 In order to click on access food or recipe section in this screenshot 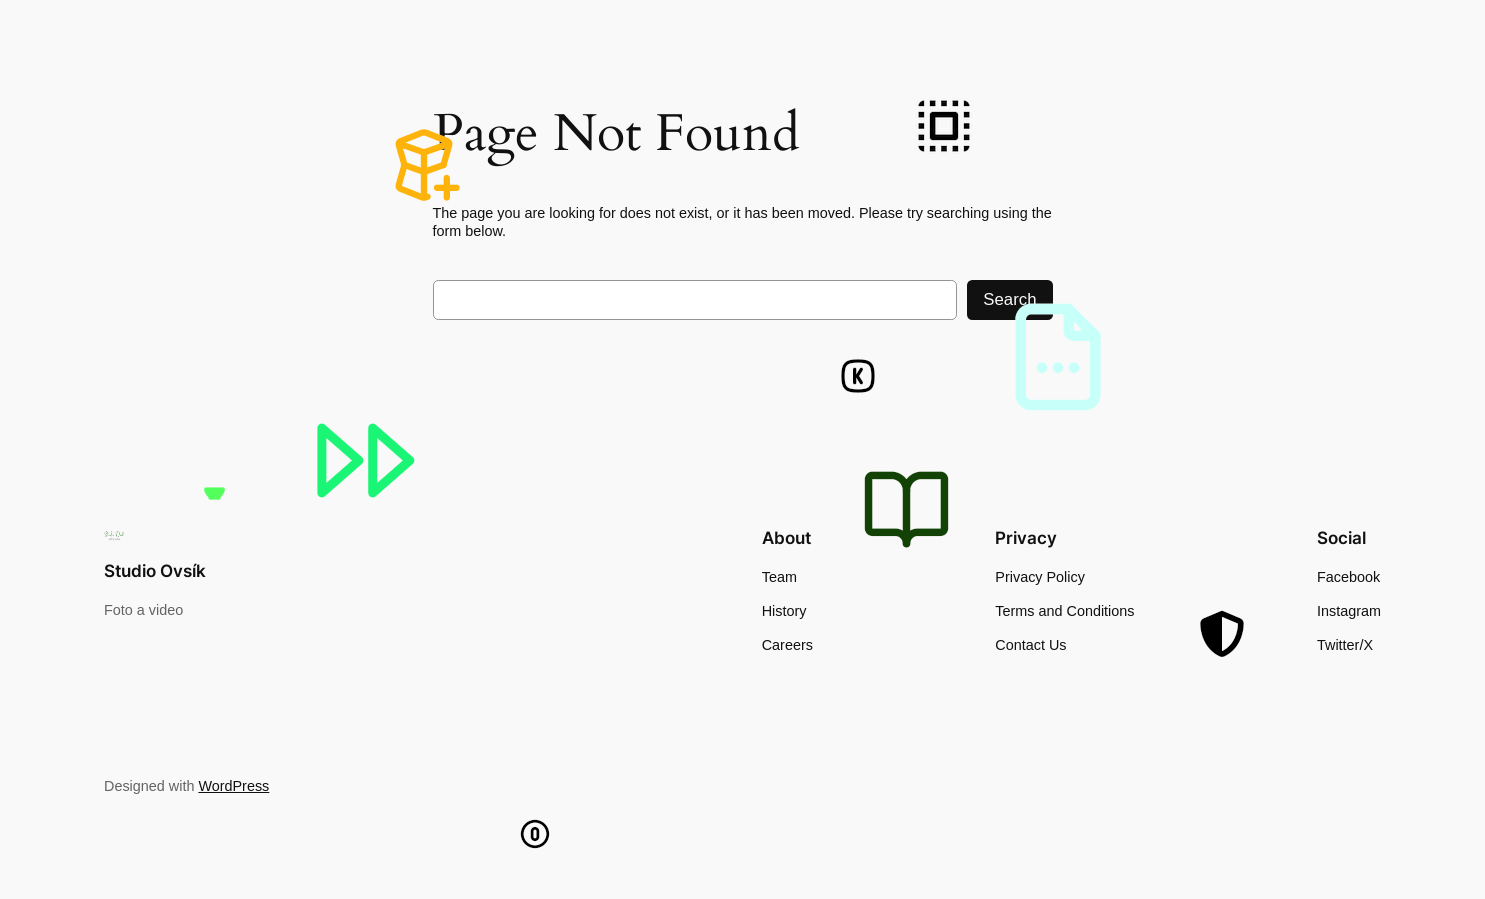, I will do `click(214, 492)`.